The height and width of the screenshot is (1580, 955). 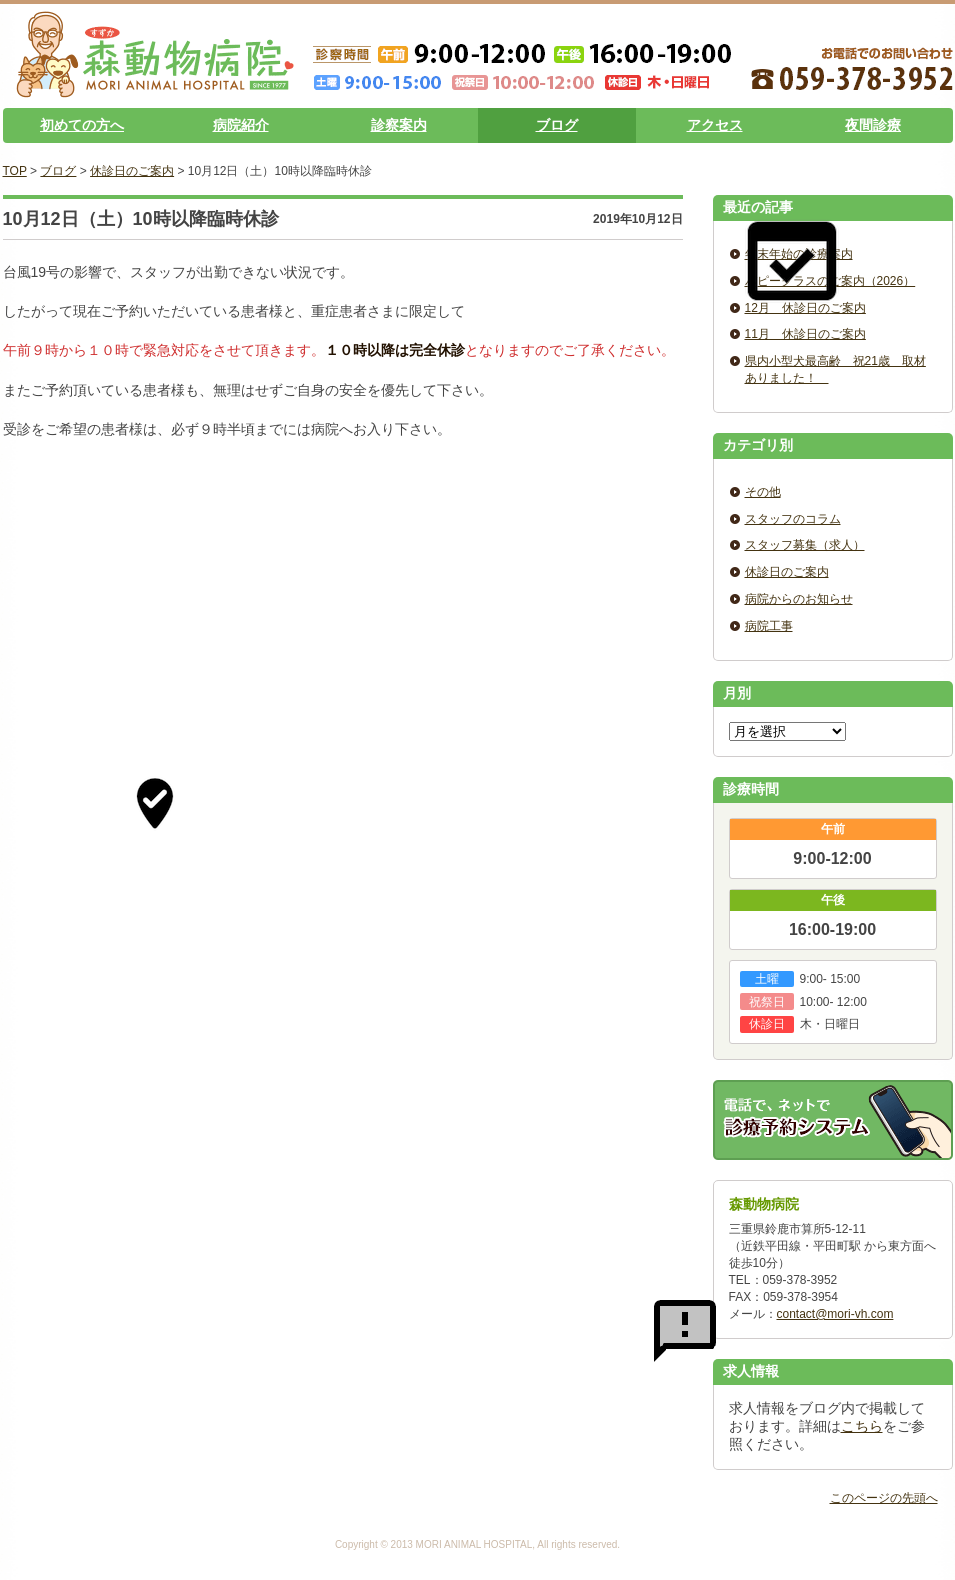 I want to click on confirm or select a location, so click(x=155, y=804).